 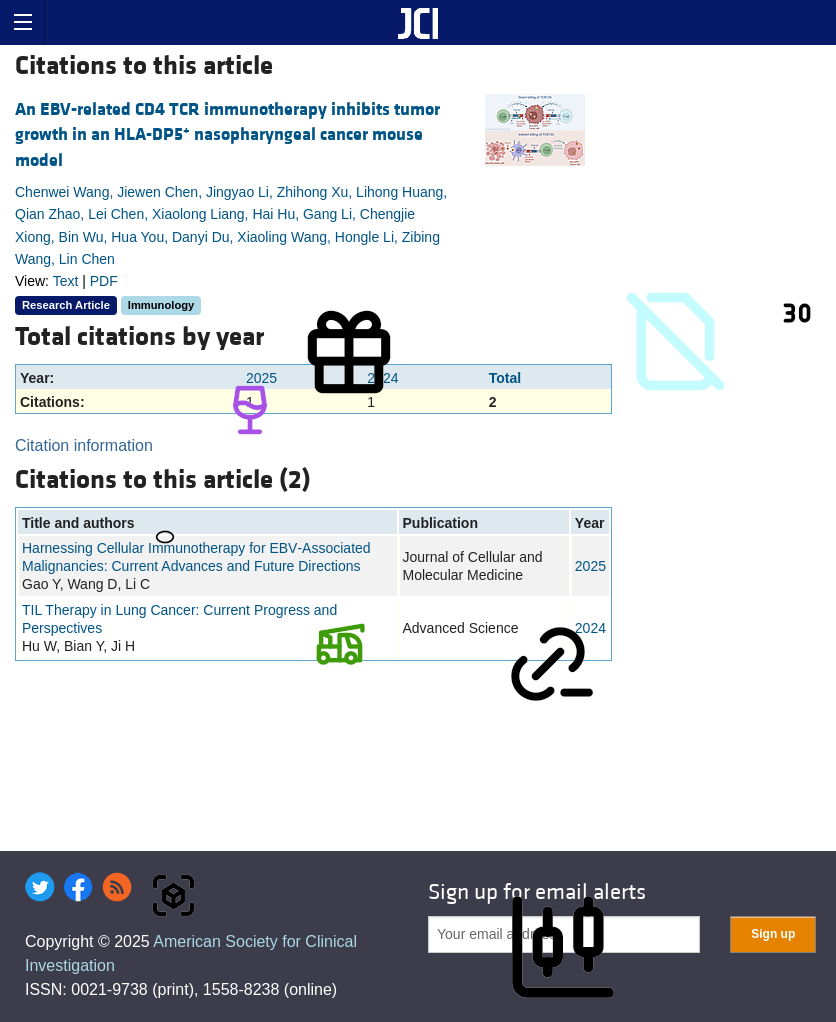 I want to click on remove a link or hyperlink, so click(x=548, y=664).